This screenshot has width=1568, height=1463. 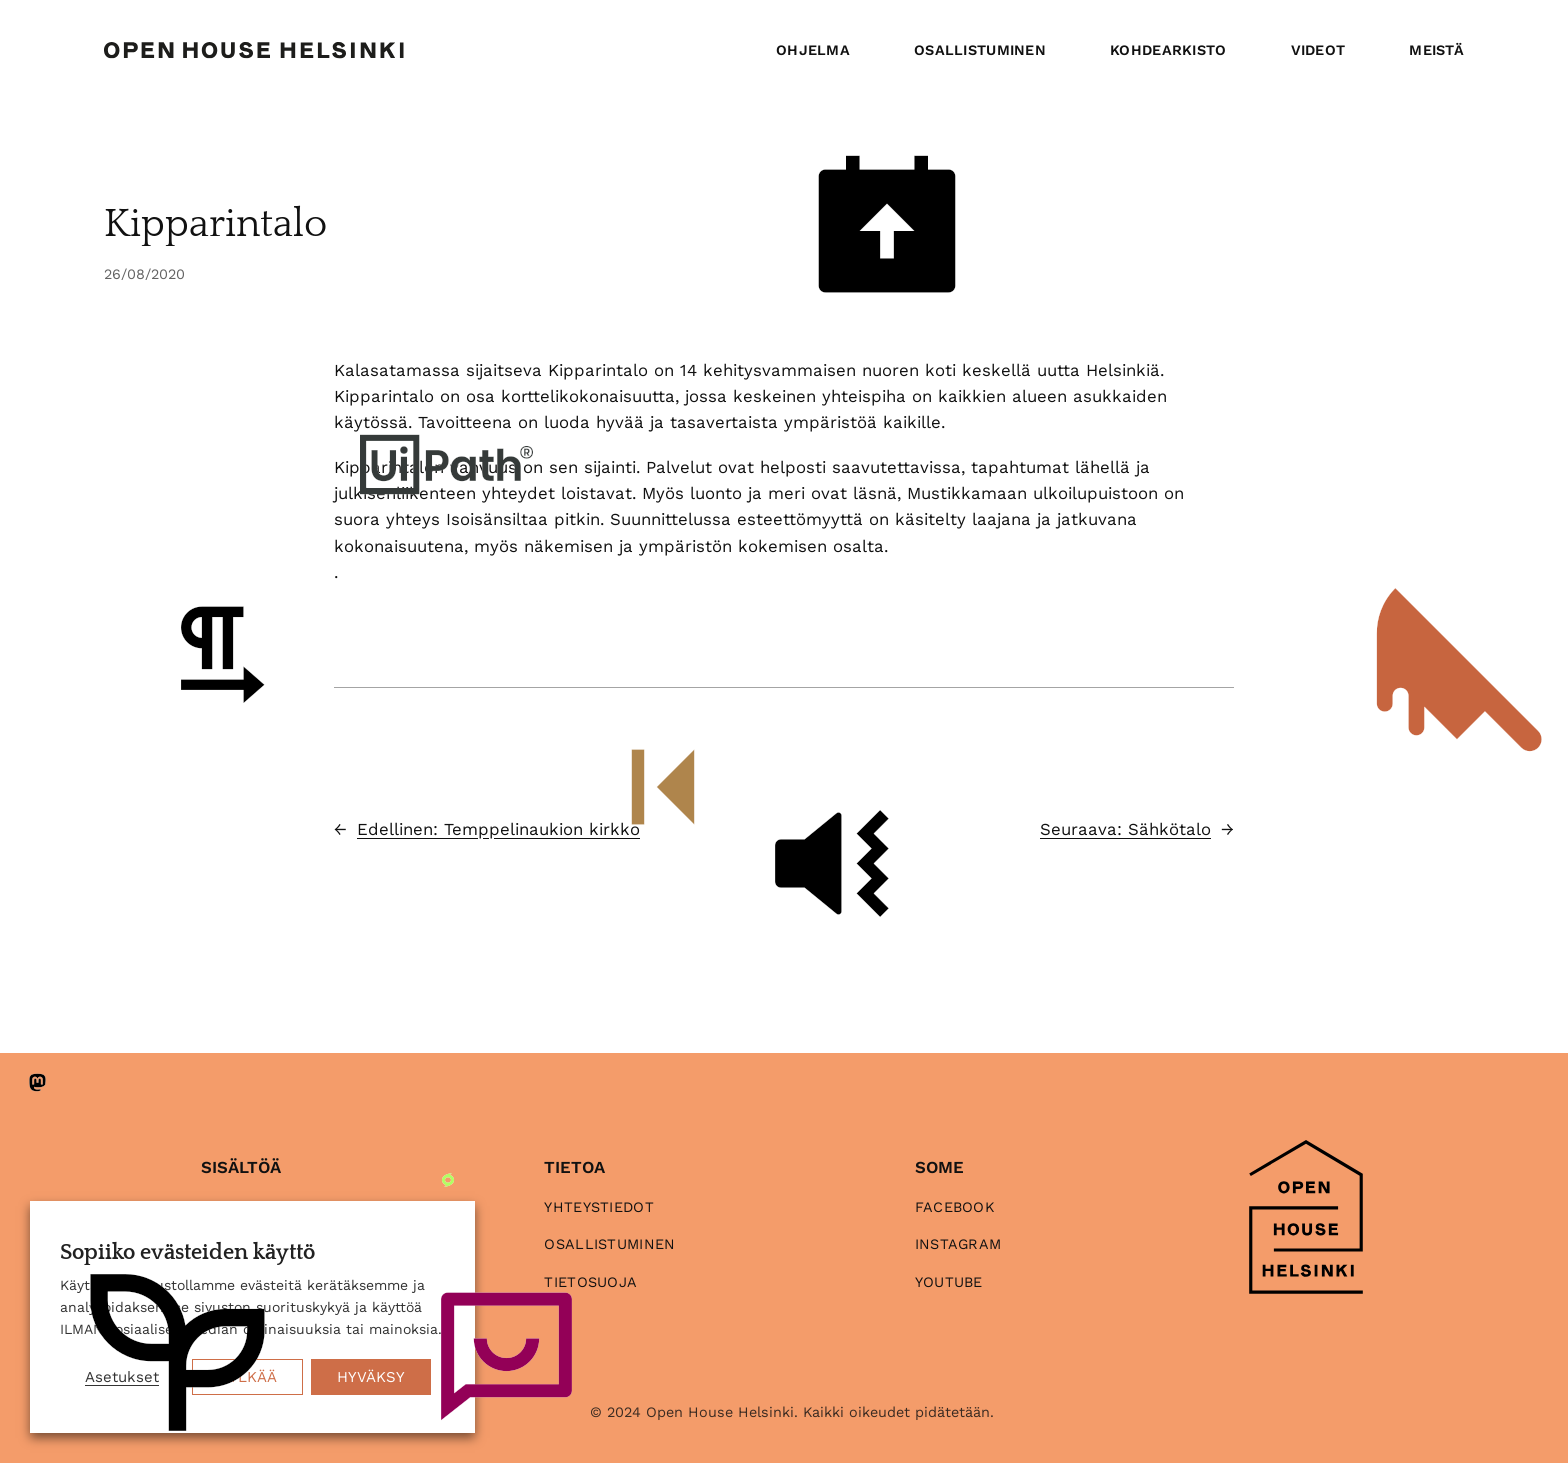 What do you see at coordinates (448, 1180) in the screenshot?
I see `indicates typhoon or hurricane weather alert` at bounding box center [448, 1180].